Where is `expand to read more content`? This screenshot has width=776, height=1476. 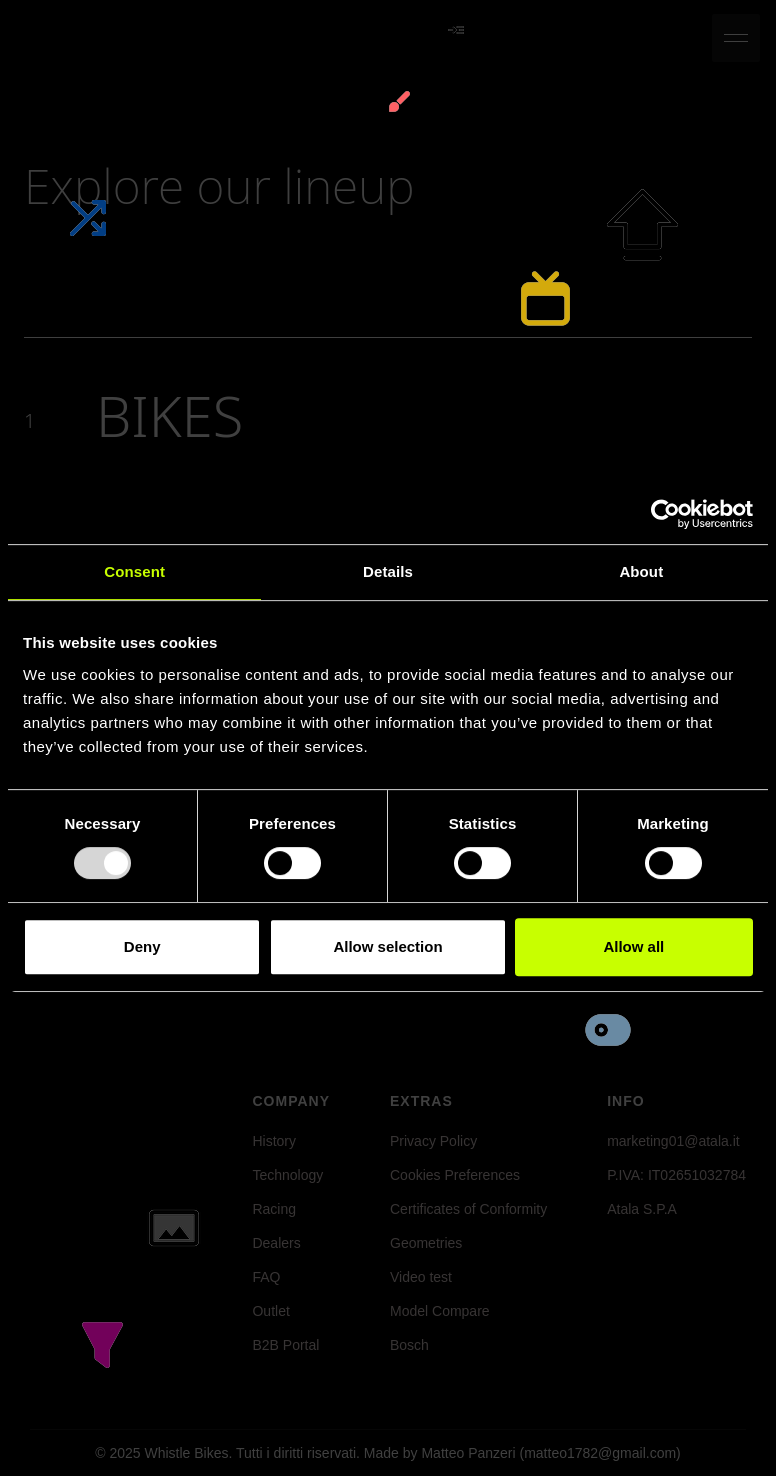
expand to read more content is located at coordinates (456, 30).